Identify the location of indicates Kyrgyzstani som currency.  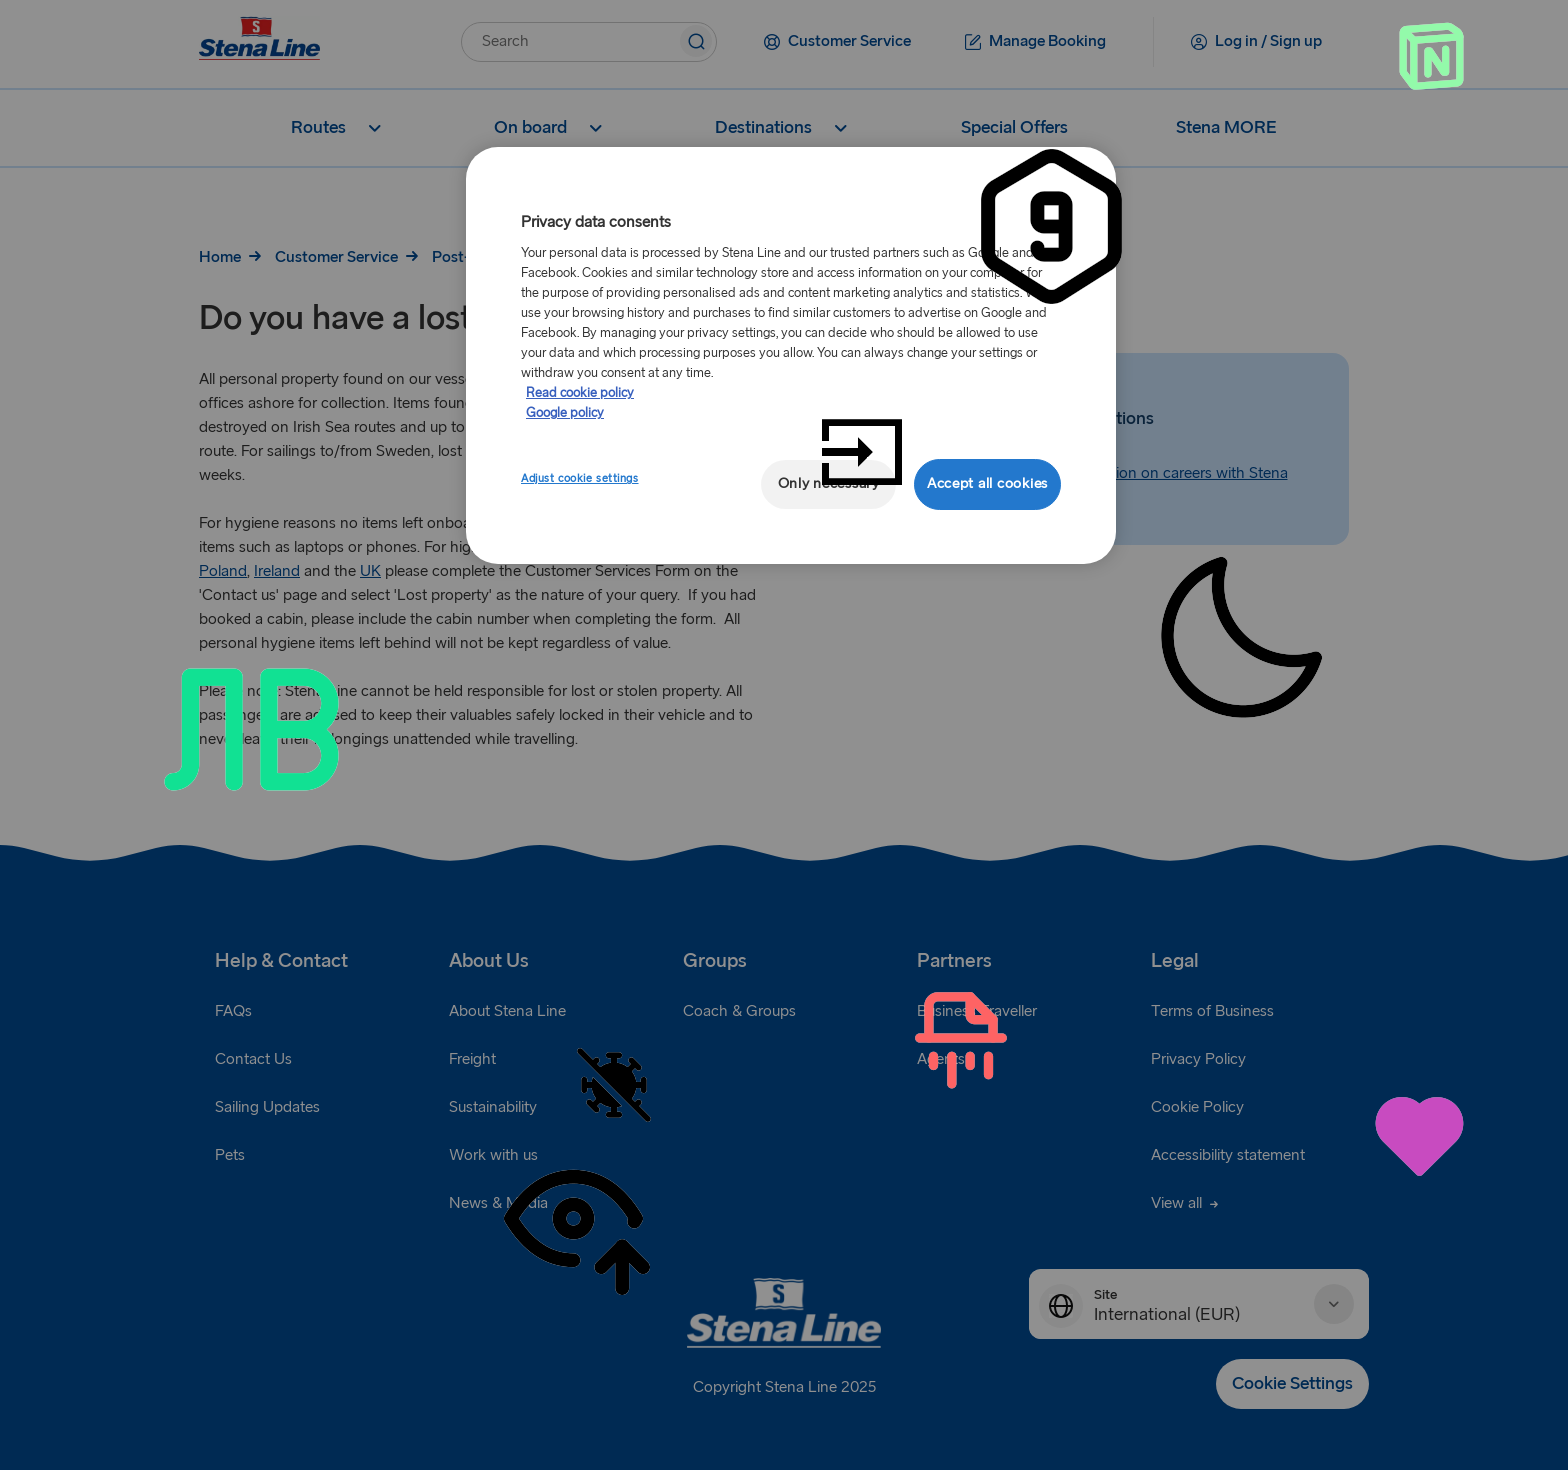
(251, 729).